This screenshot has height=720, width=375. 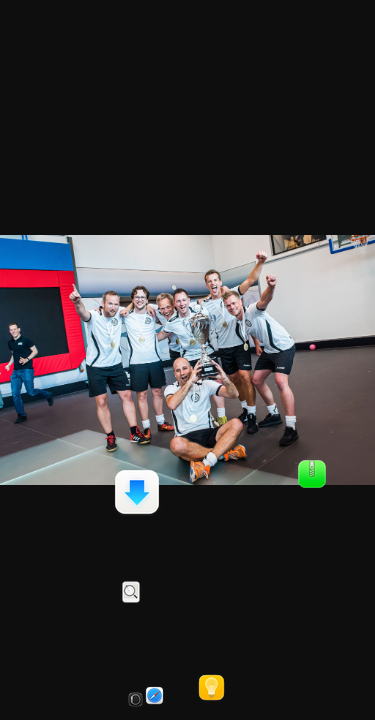 What do you see at coordinates (312, 474) in the screenshot?
I see `open Archive Utility to compress or extract files` at bounding box center [312, 474].